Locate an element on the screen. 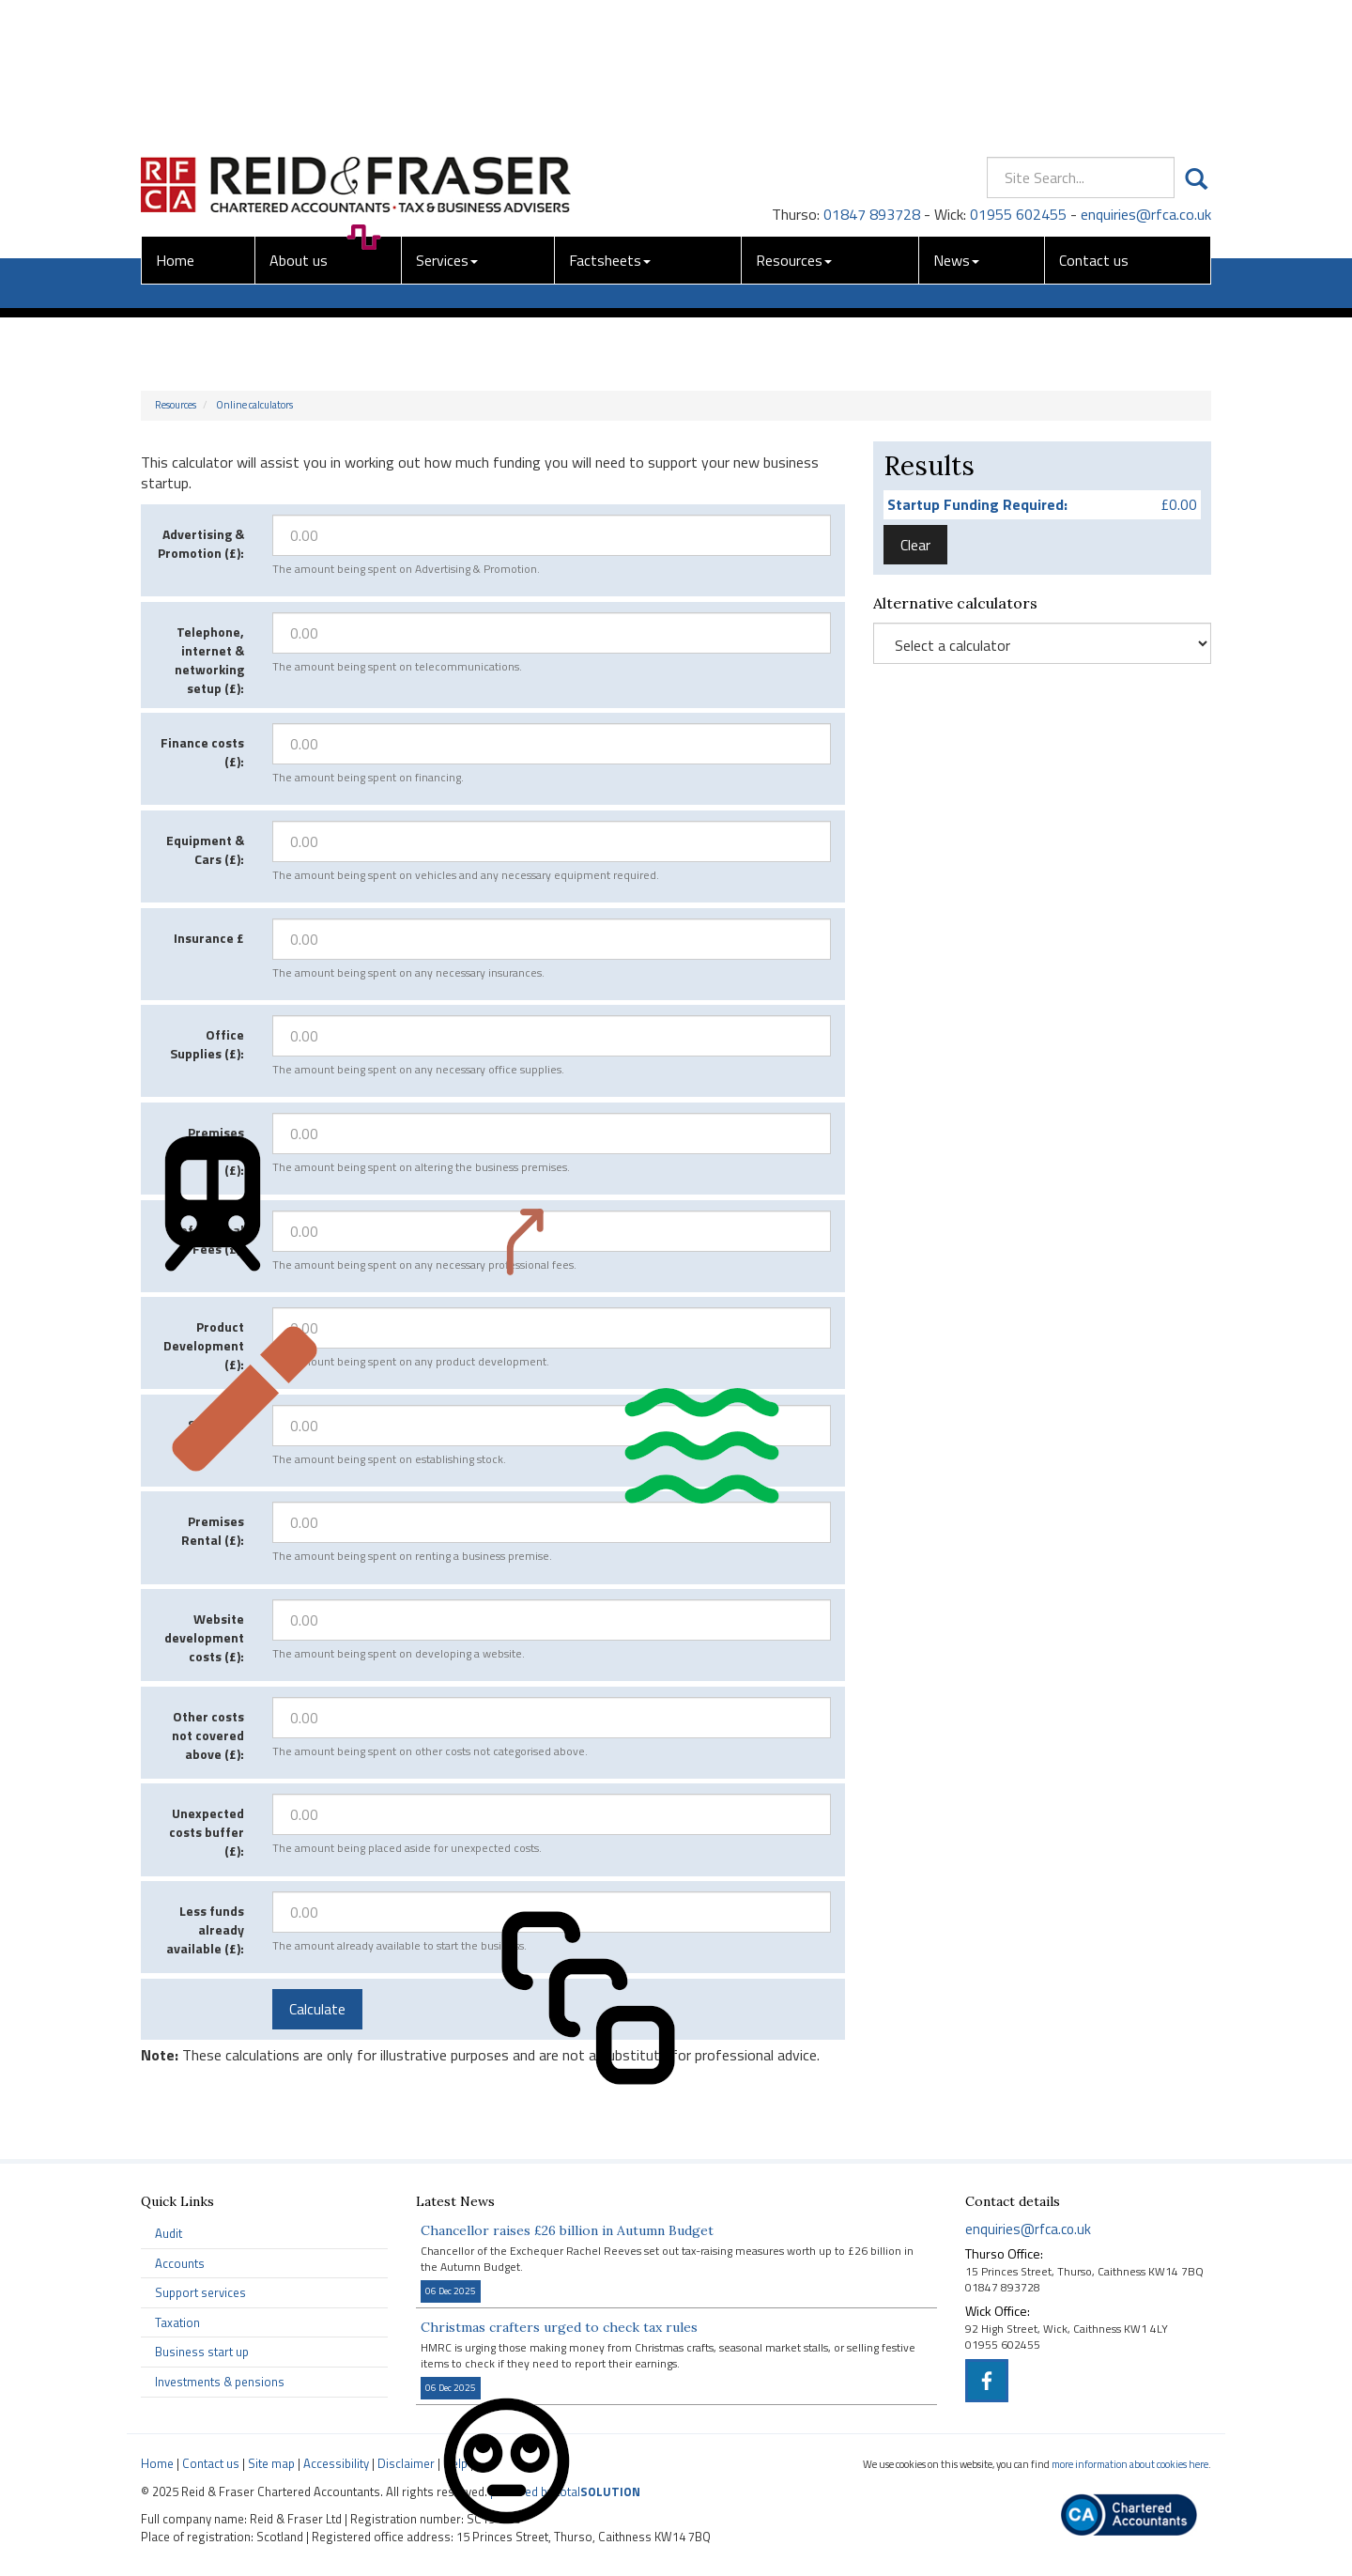 This screenshot has width=1352, height=2576. access subway or metro transit information is located at coordinates (212, 1199).